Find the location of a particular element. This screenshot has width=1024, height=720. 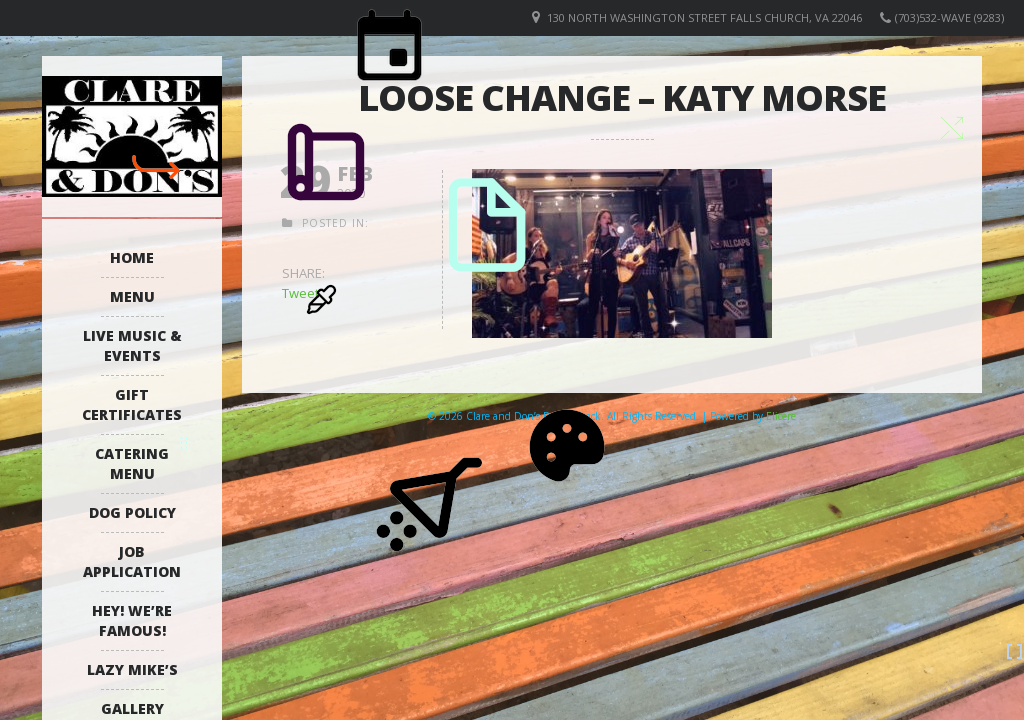

drag to reorder items is located at coordinates (184, 443).